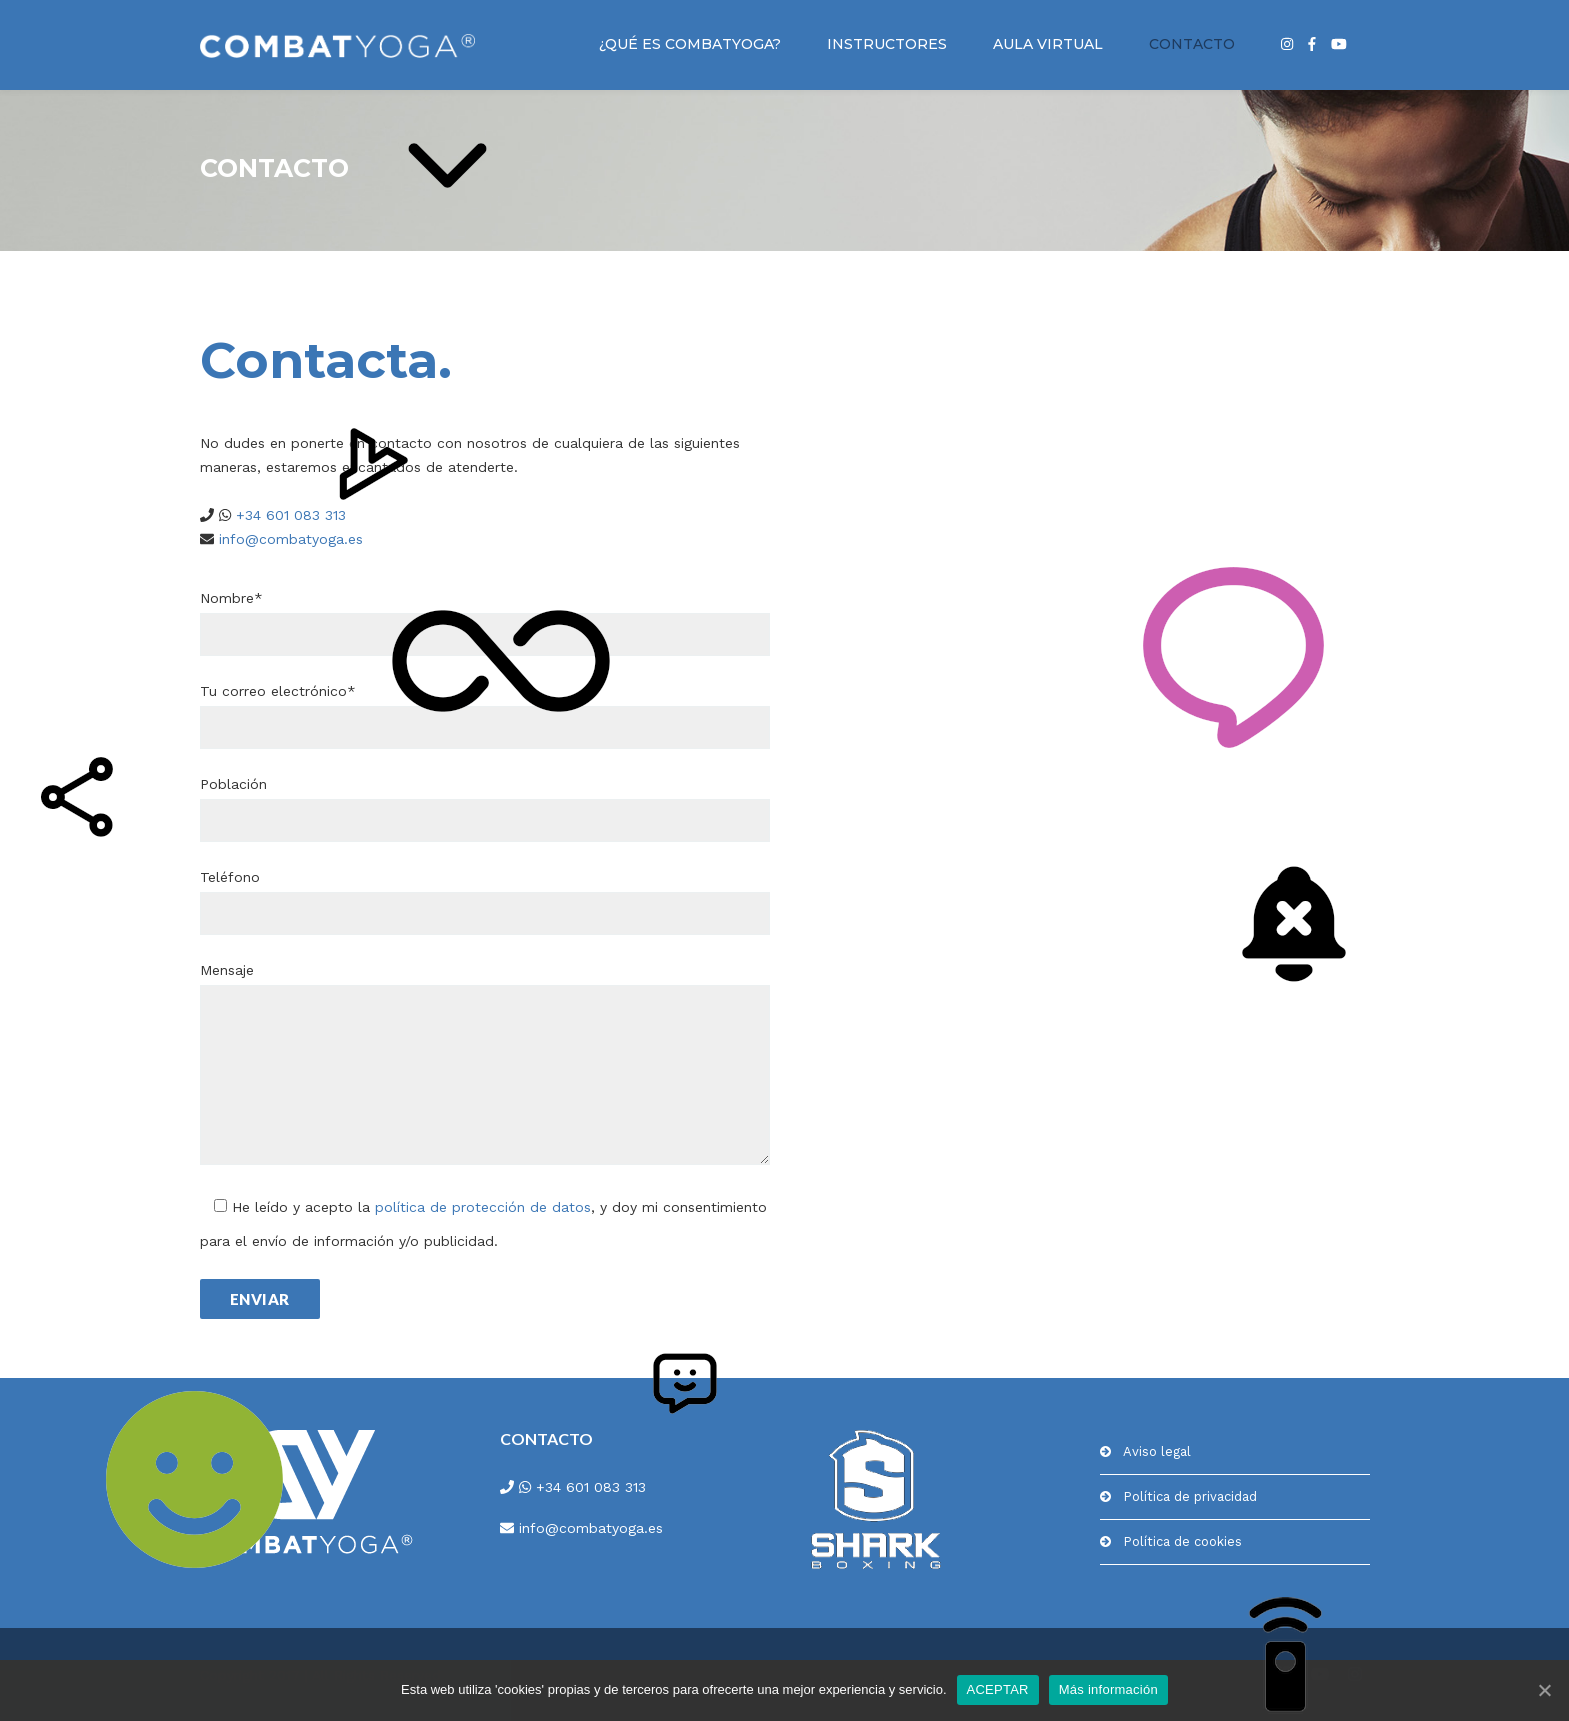 The height and width of the screenshot is (1721, 1569). Describe the element at coordinates (447, 165) in the screenshot. I see `expand a dropdown menu or collapsed section` at that location.